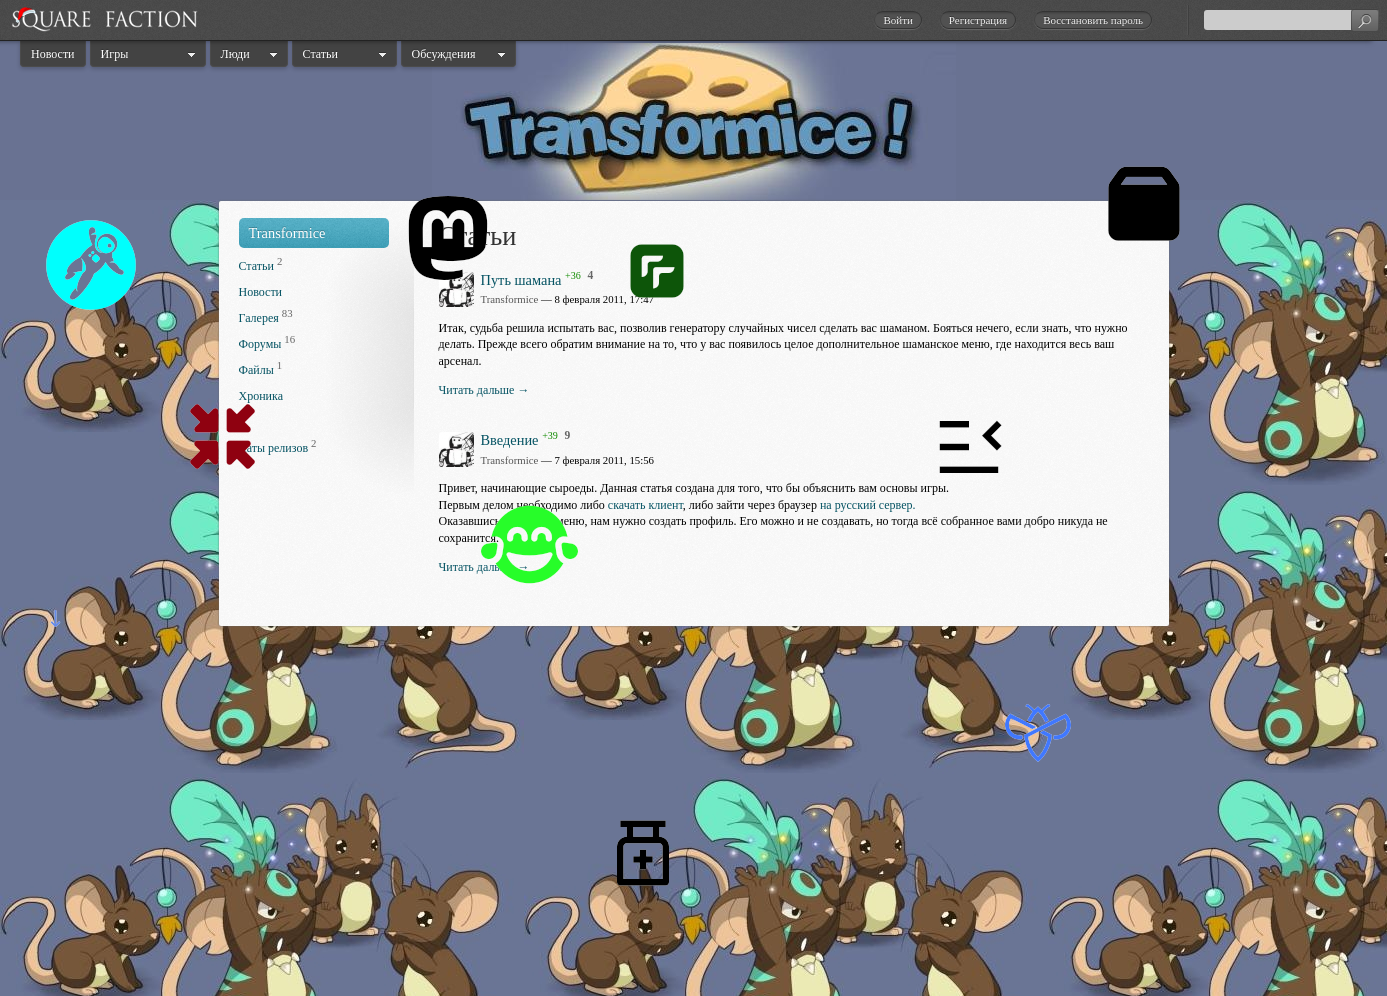  What do you see at coordinates (969, 447) in the screenshot?
I see `collapse the sidebar menu` at bounding box center [969, 447].